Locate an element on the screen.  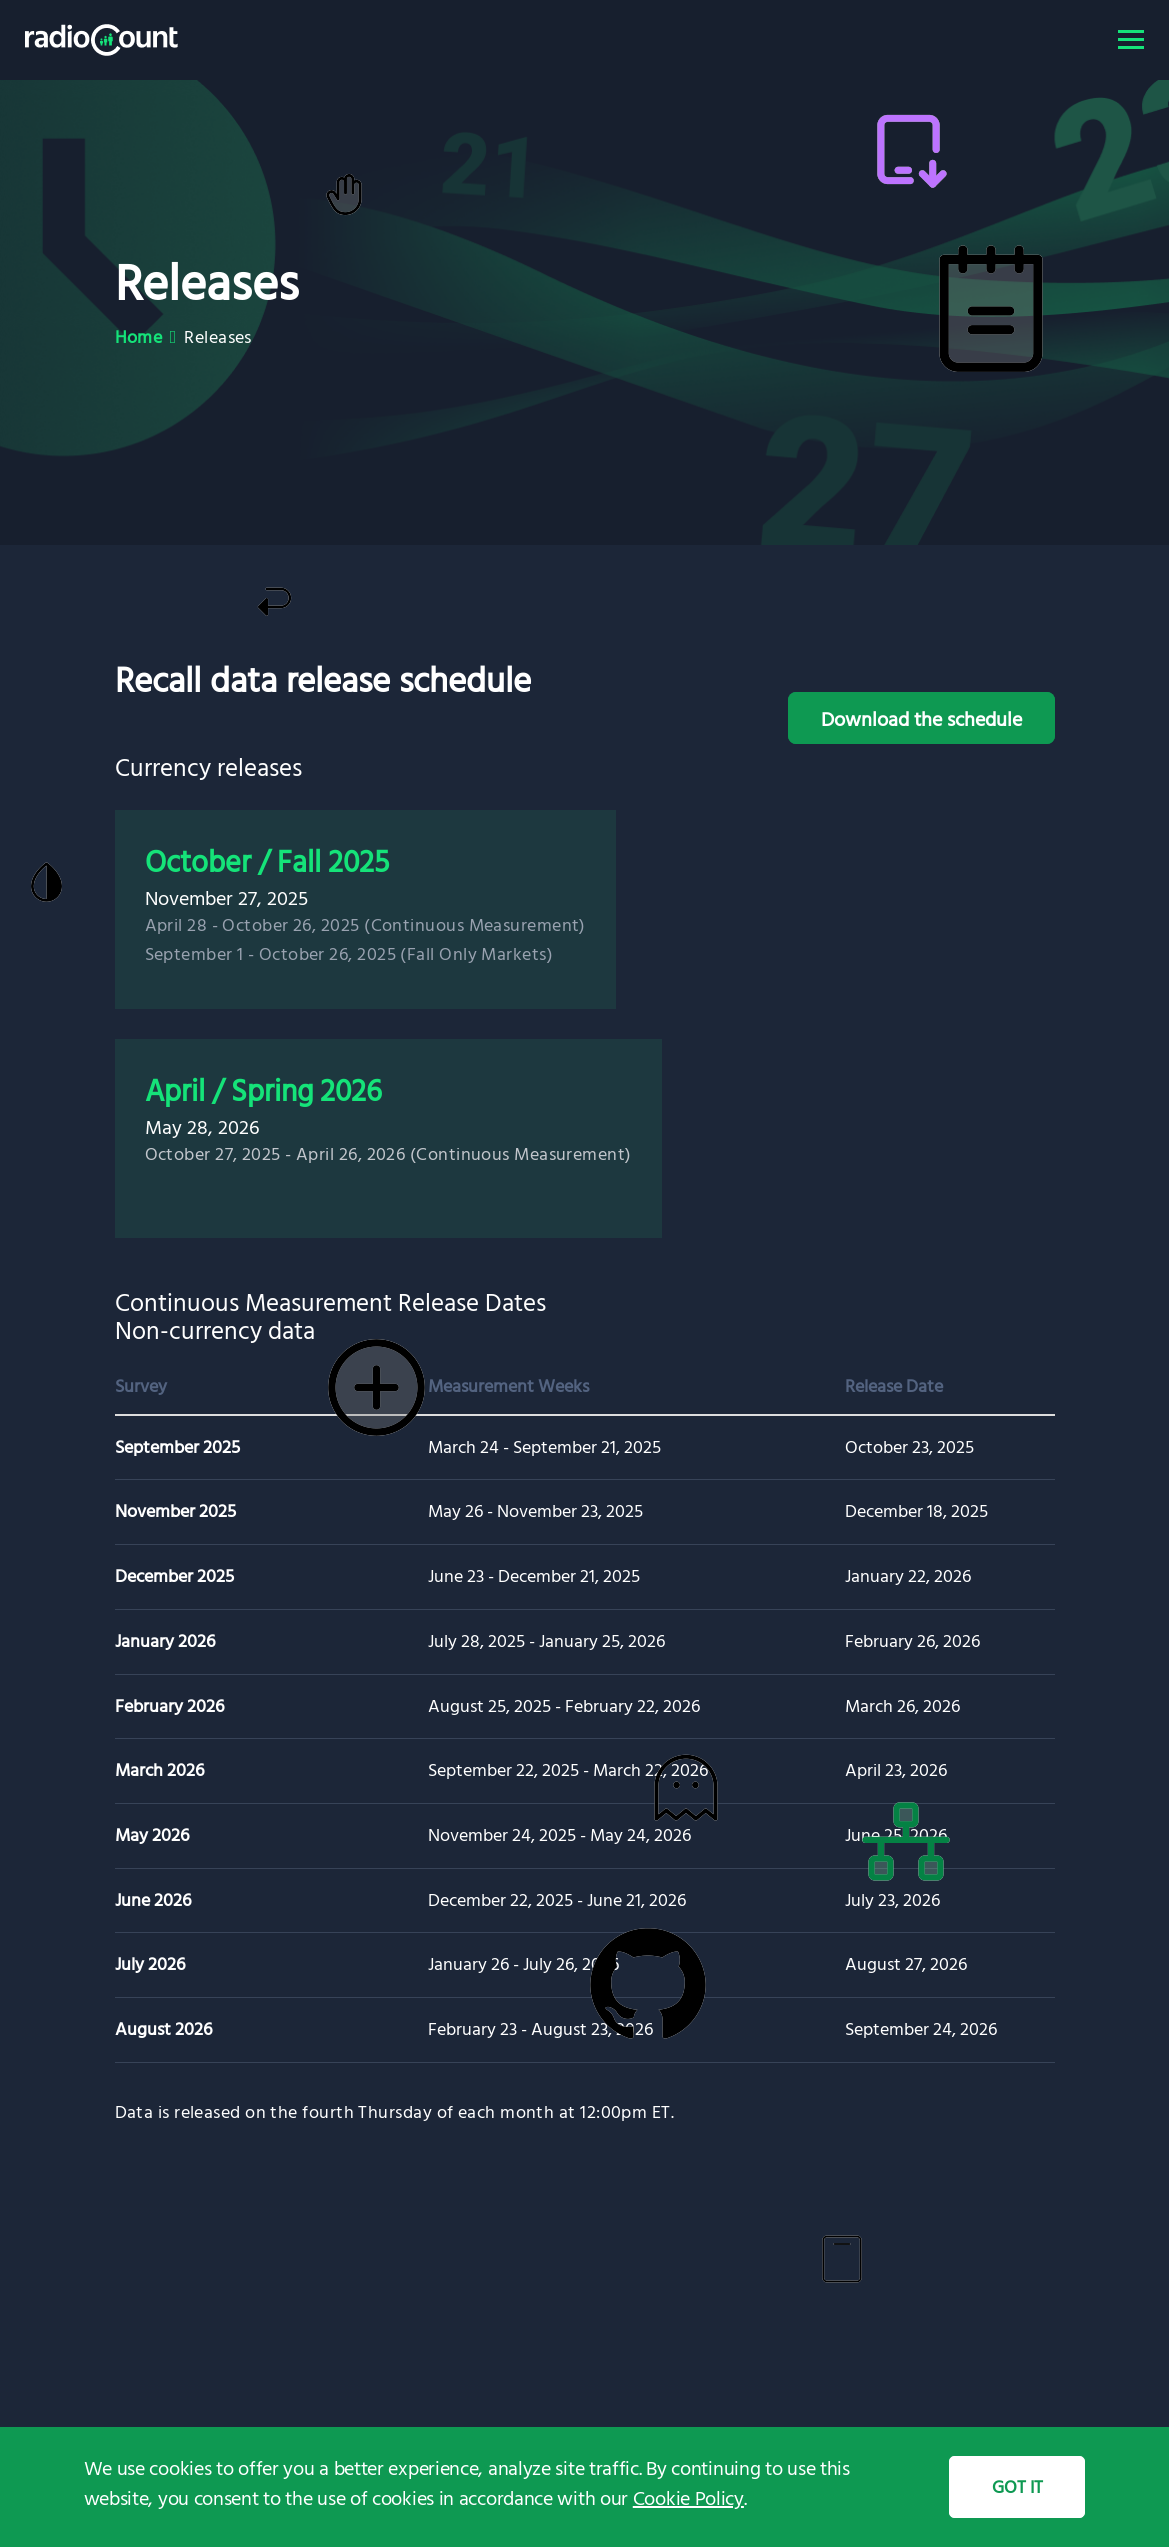
undo or go back to previous state is located at coordinates (274, 600).